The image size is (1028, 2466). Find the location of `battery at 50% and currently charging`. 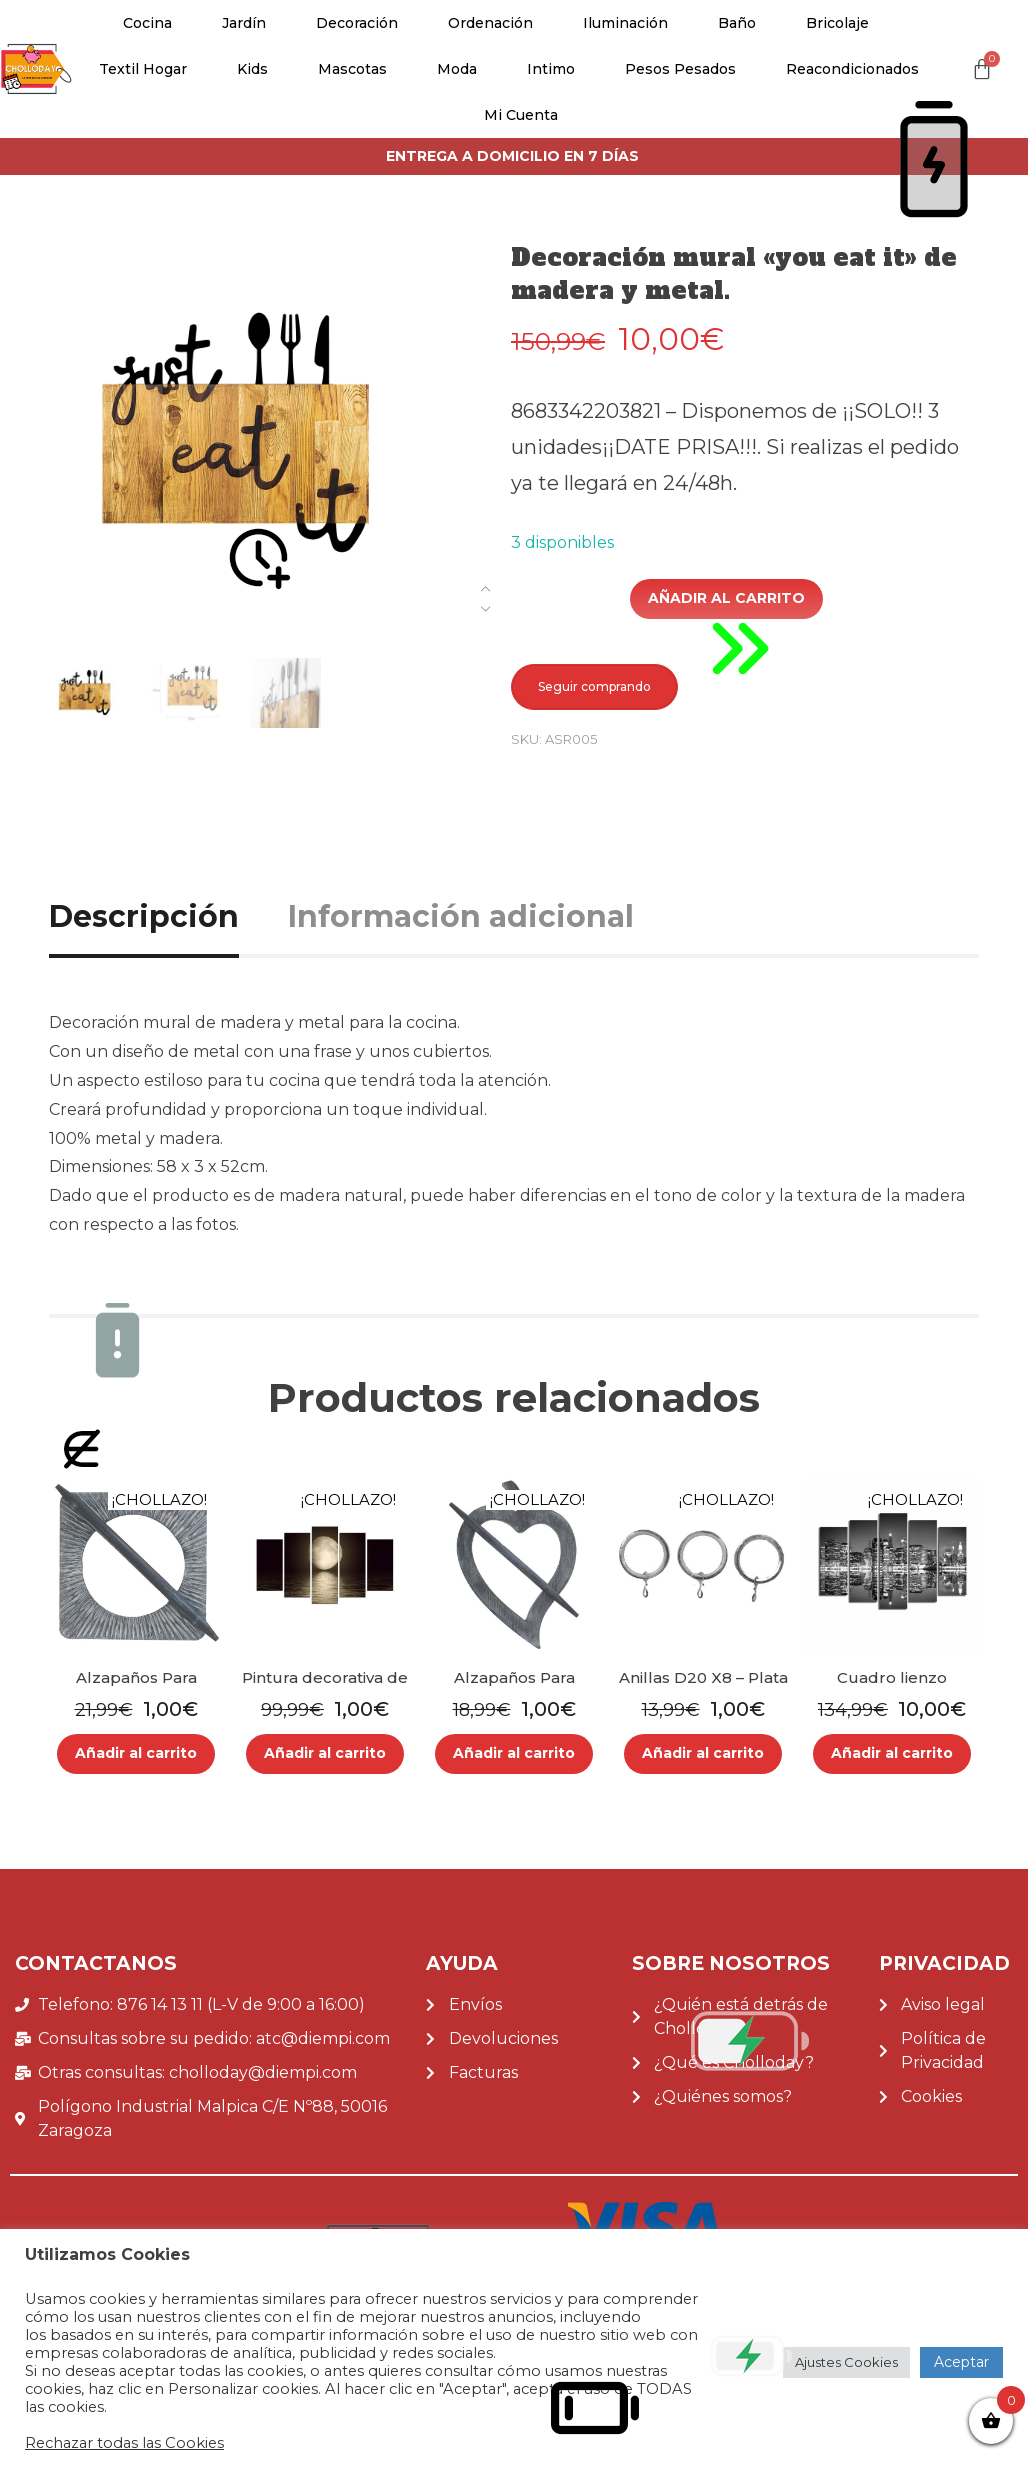

battery at 50% and currently charging is located at coordinates (750, 2041).